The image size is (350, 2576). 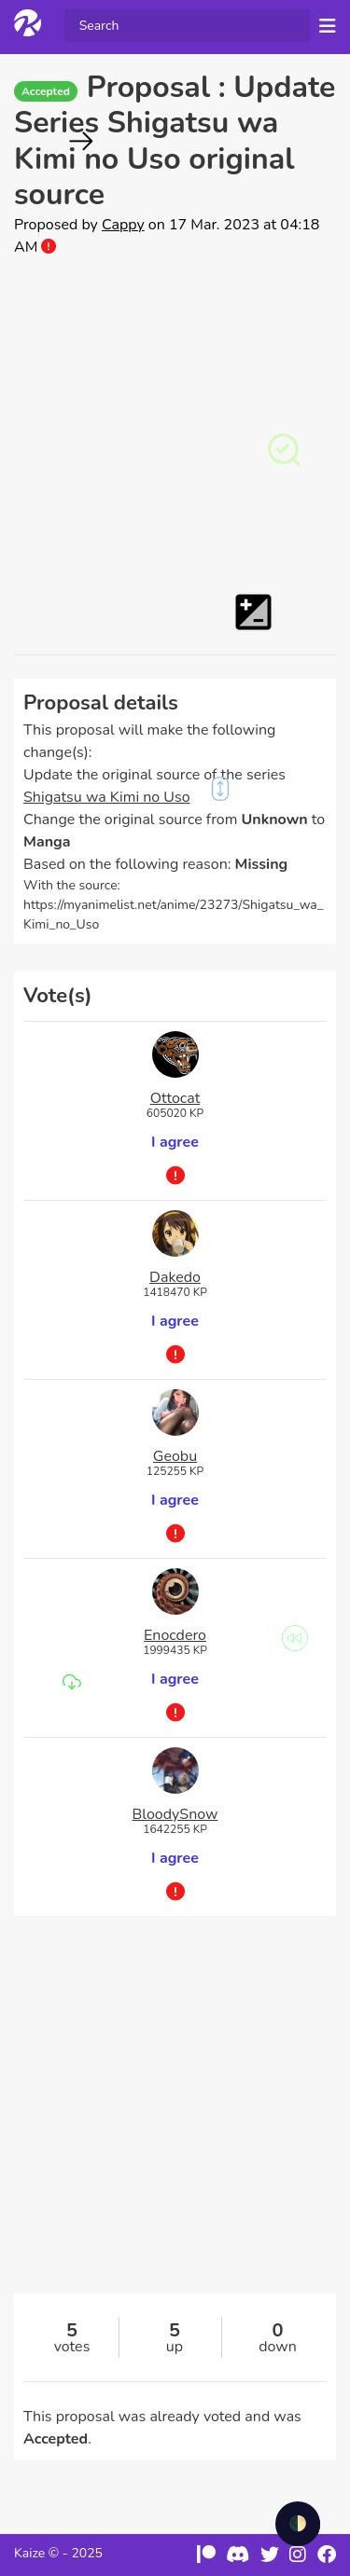 I want to click on rewind or skip backward in media playback, so click(x=295, y=1638).